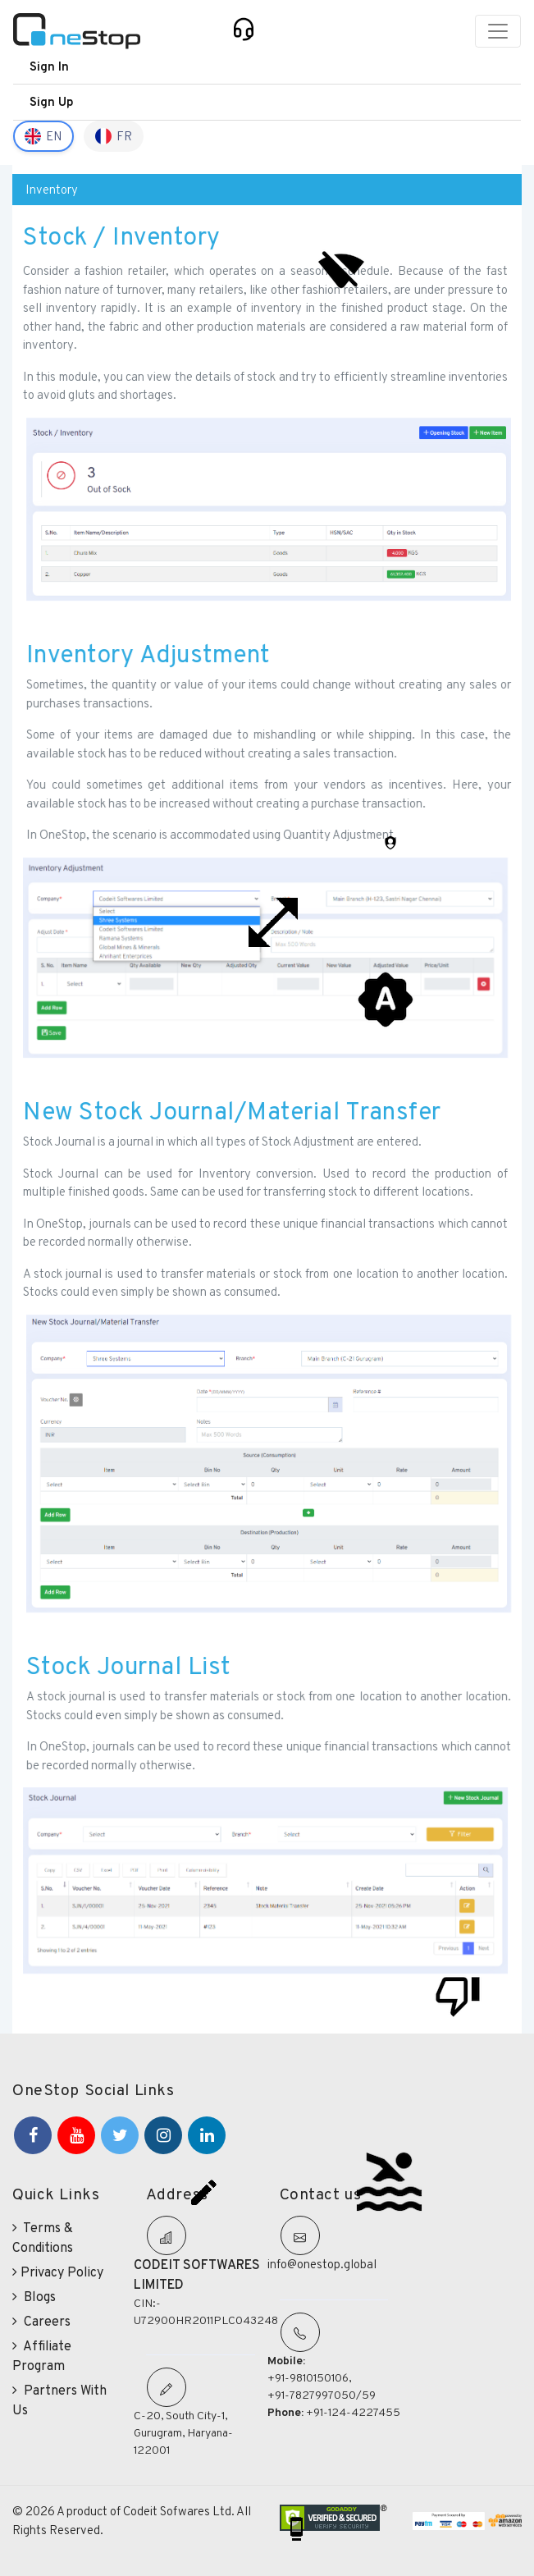 This screenshot has height=2576, width=534. I want to click on edit content or settings, so click(203, 2192).